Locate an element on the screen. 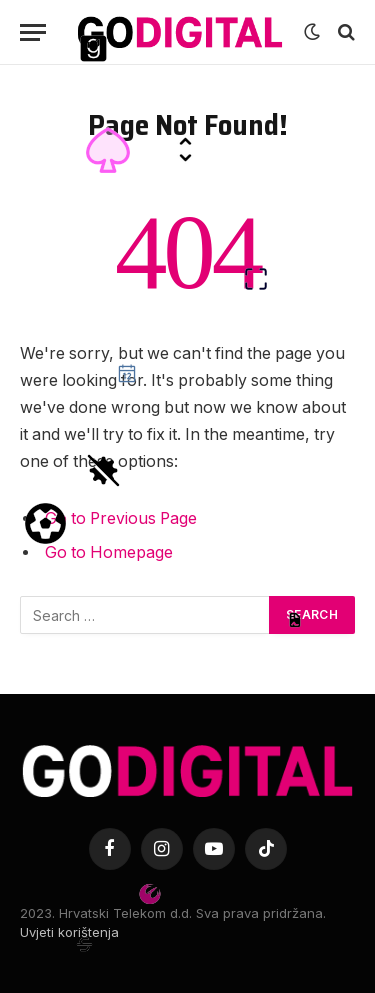 This screenshot has height=993, width=375. expand to show more content is located at coordinates (185, 149).